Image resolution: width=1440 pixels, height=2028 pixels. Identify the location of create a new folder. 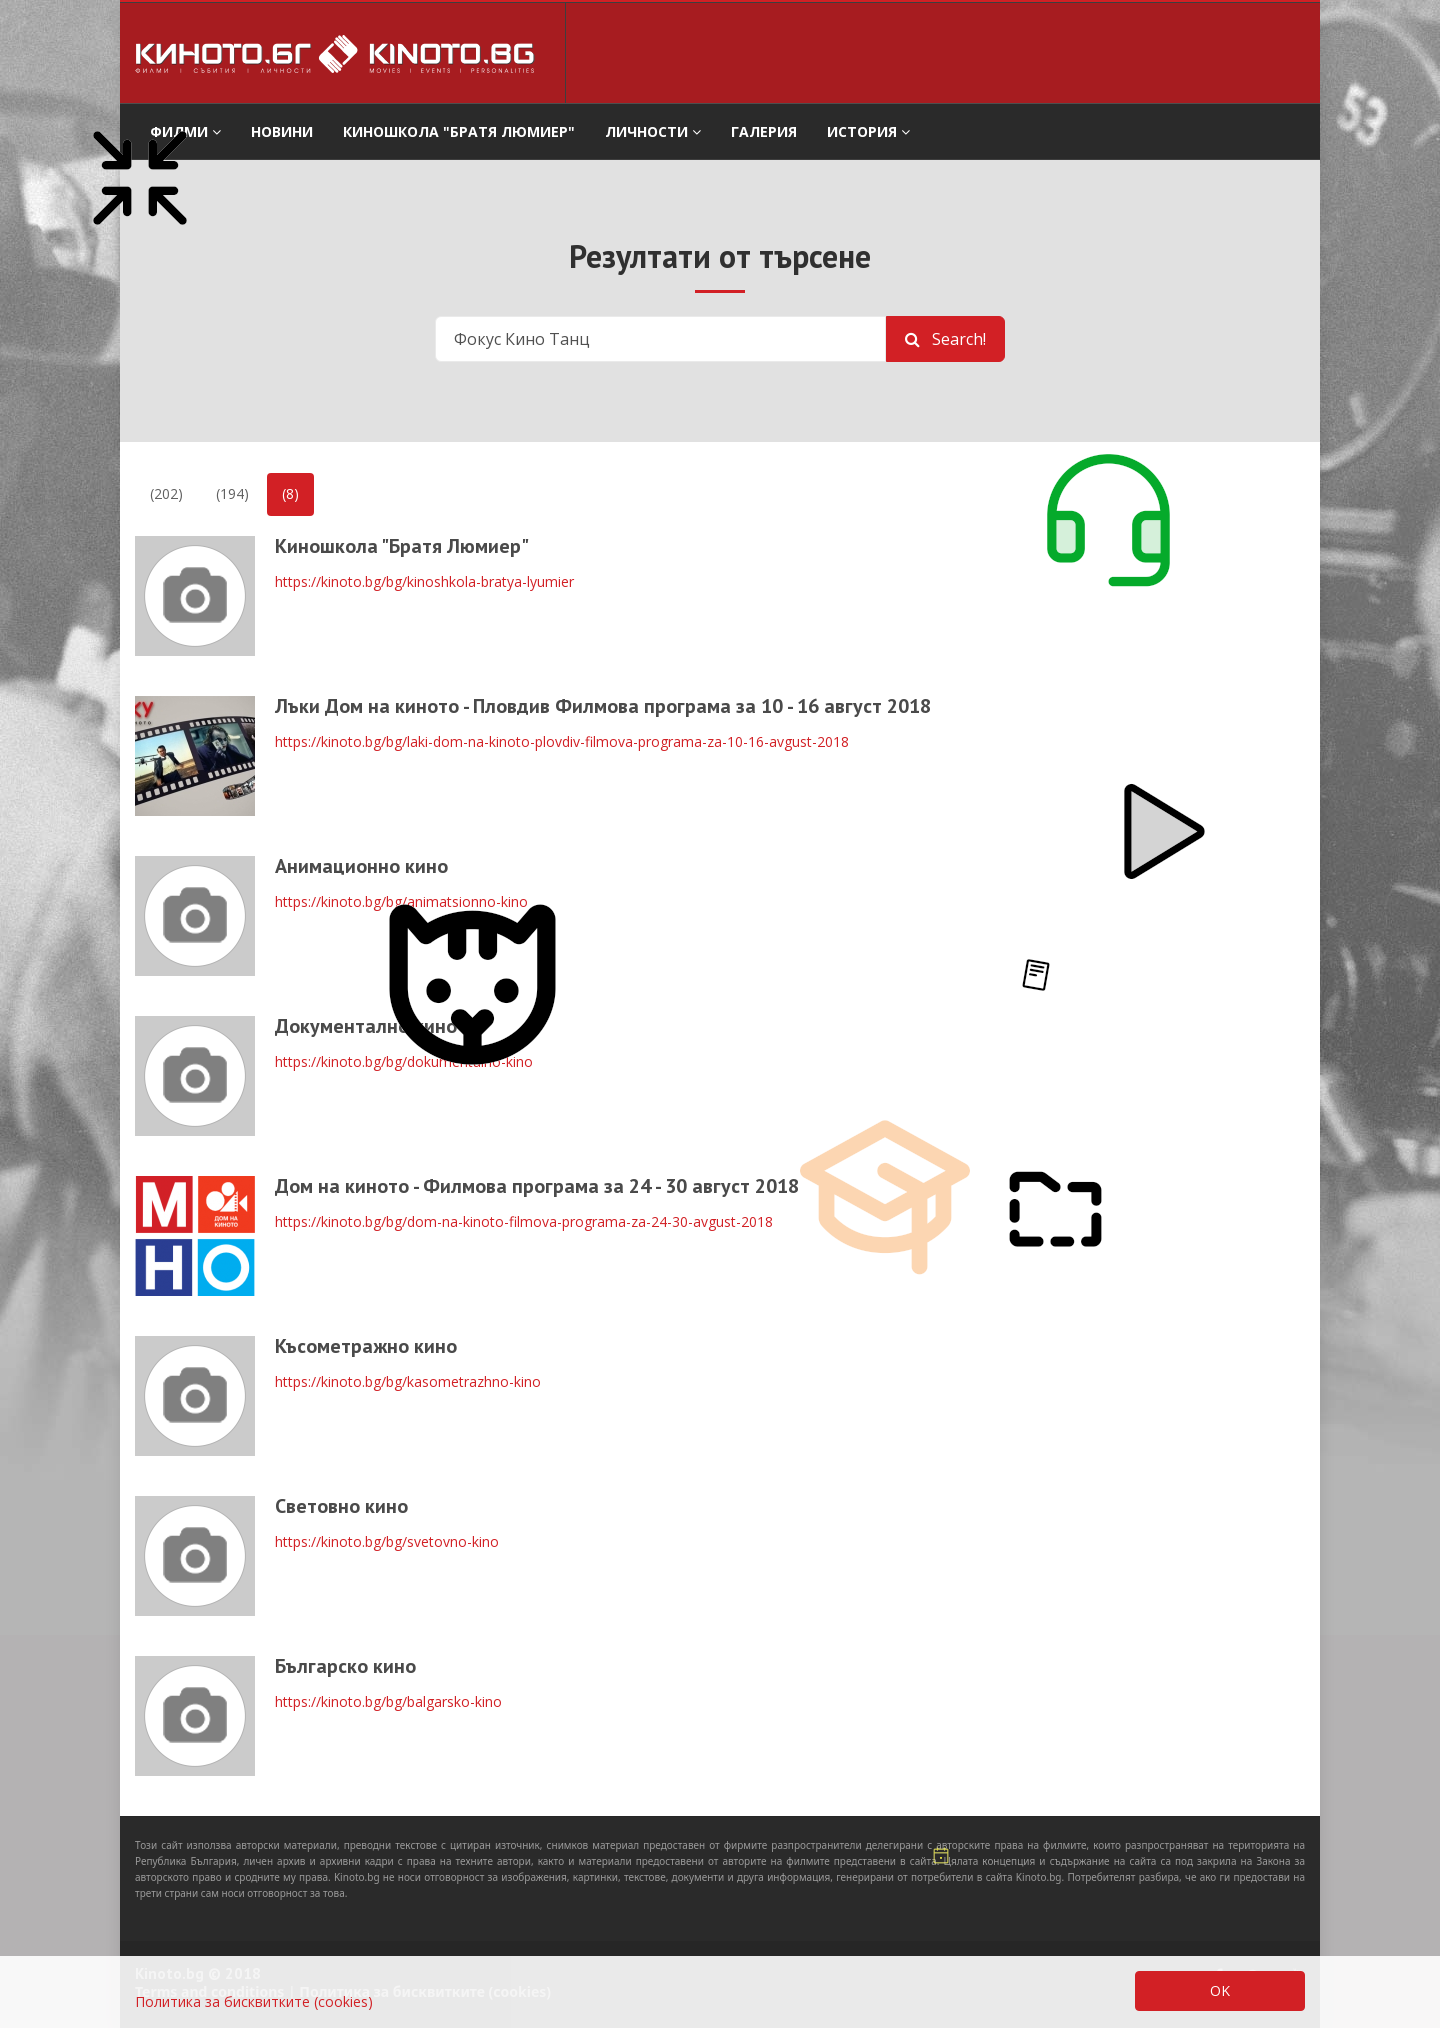
(1055, 1207).